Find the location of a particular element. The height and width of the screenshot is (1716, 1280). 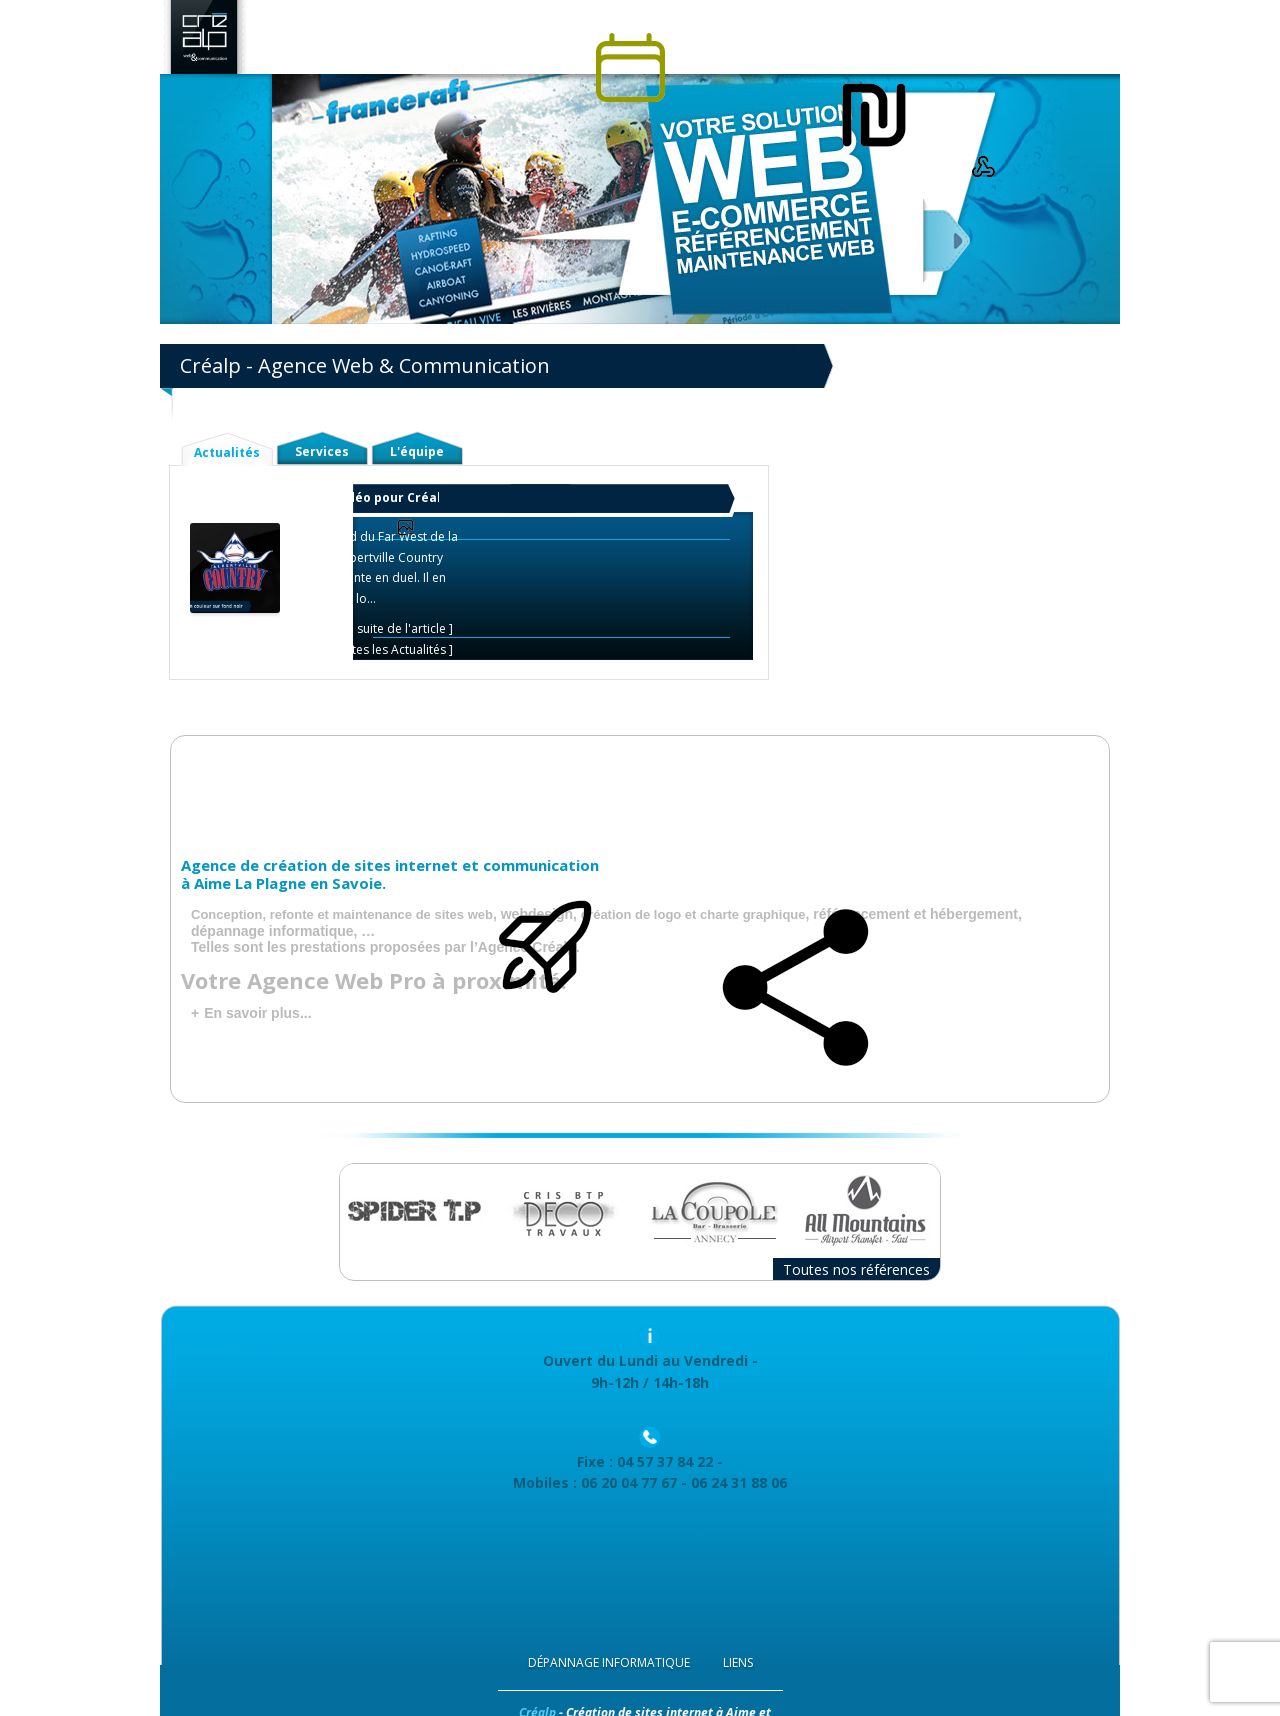

remove a photo from your collection is located at coordinates (405, 527).